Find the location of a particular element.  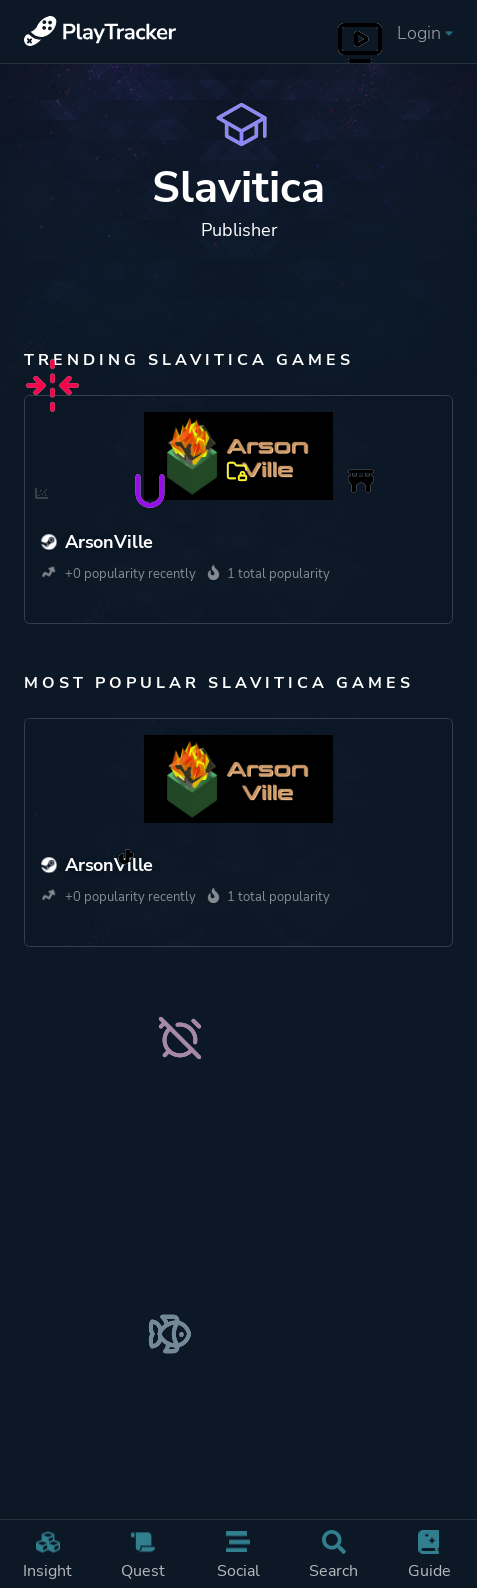

play video or stream content on TV is located at coordinates (360, 43).